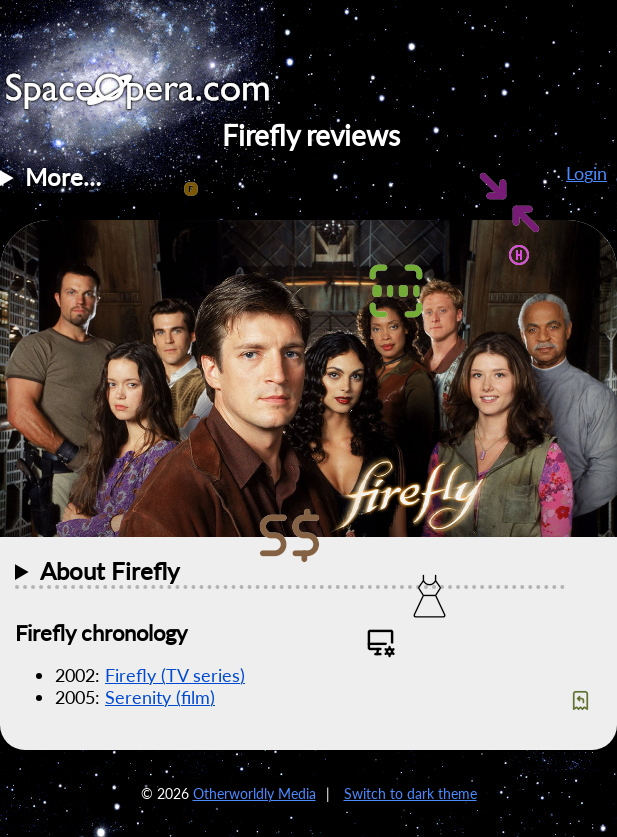 The width and height of the screenshot is (617, 837). Describe the element at coordinates (429, 598) in the screenshot. I see `browse women's clothing` at that location.